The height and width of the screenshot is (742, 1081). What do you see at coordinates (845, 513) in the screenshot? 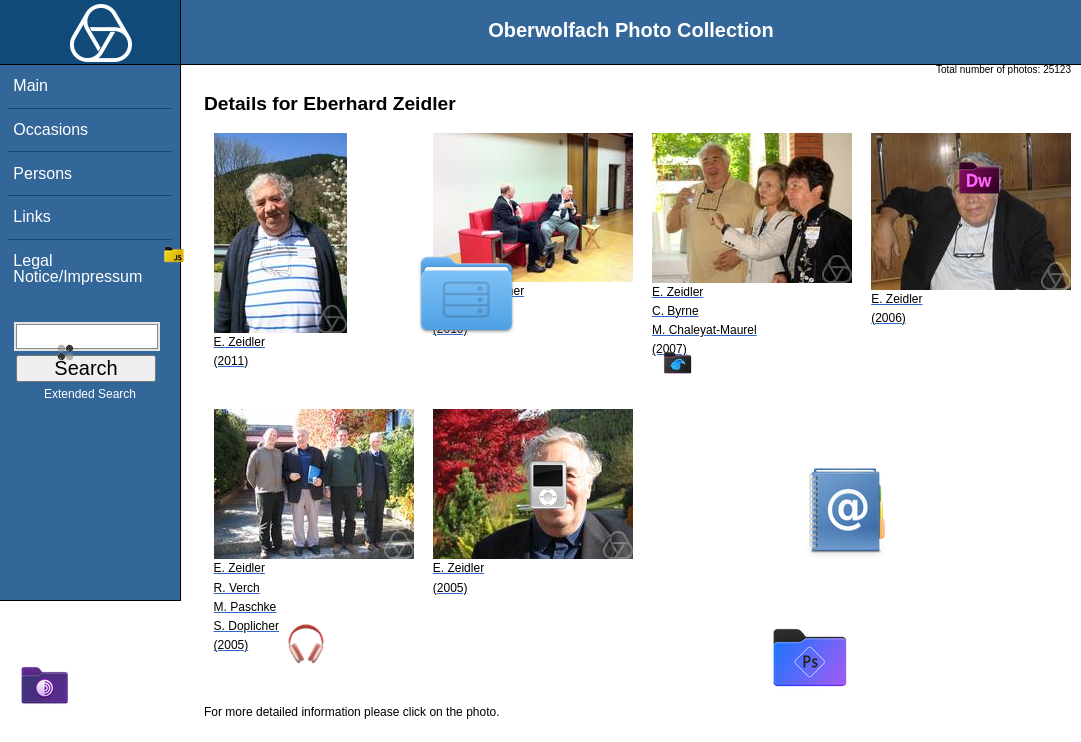
I see `open your address book or contacts` at bounding box center [845, 513].